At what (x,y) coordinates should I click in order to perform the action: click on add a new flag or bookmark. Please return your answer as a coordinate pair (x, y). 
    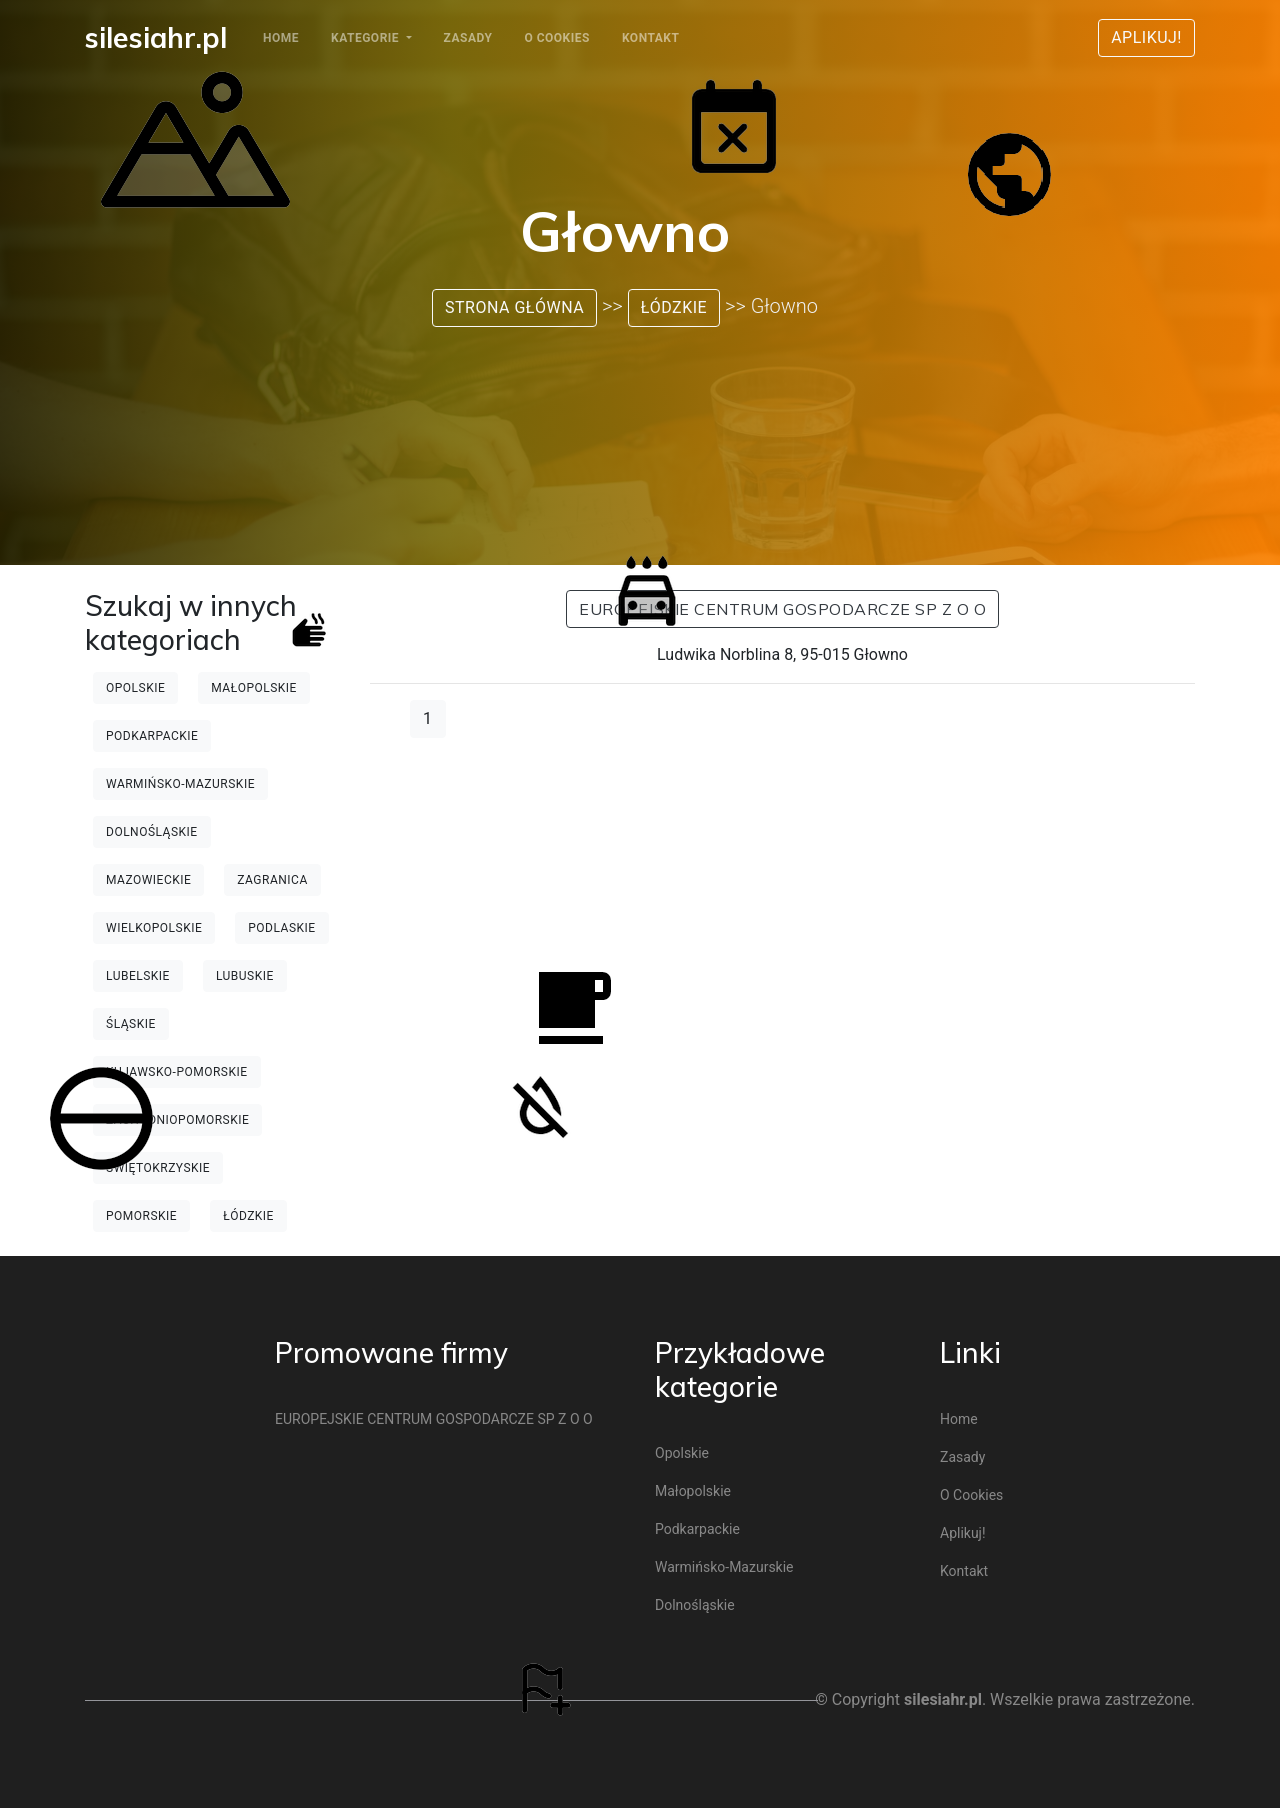
    Looking at the image, I should click on (542, 1687).